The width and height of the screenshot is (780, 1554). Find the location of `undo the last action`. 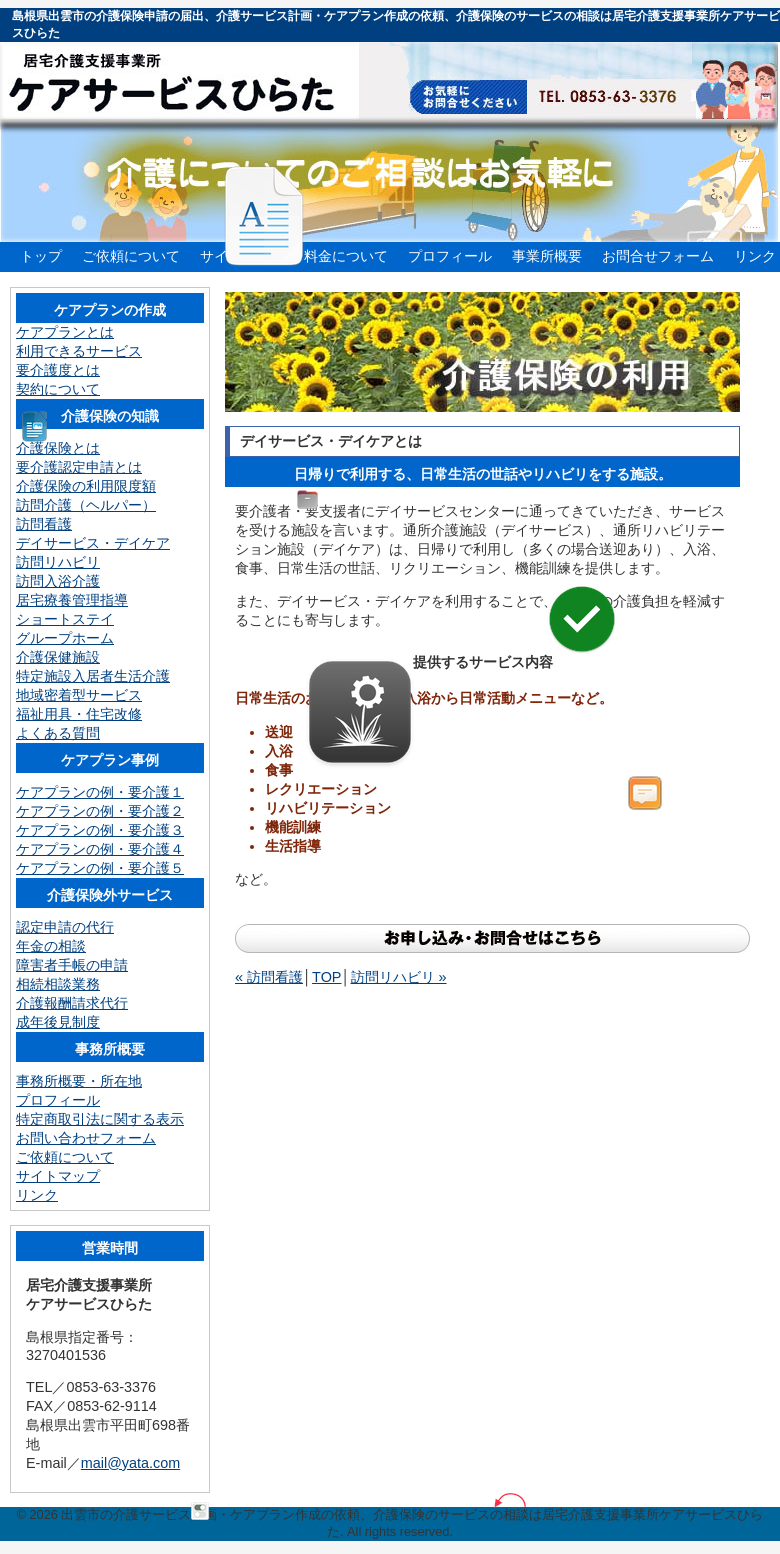

undo the last action is located at coordinates (510, 1500).